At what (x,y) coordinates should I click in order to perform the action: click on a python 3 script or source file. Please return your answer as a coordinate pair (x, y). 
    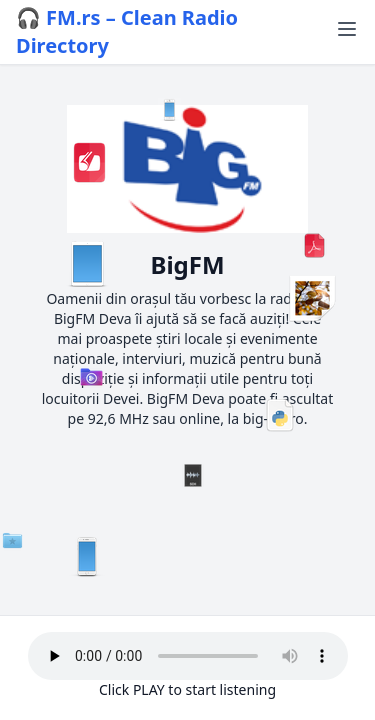
    Looking at the image, I should click on (280, 415).